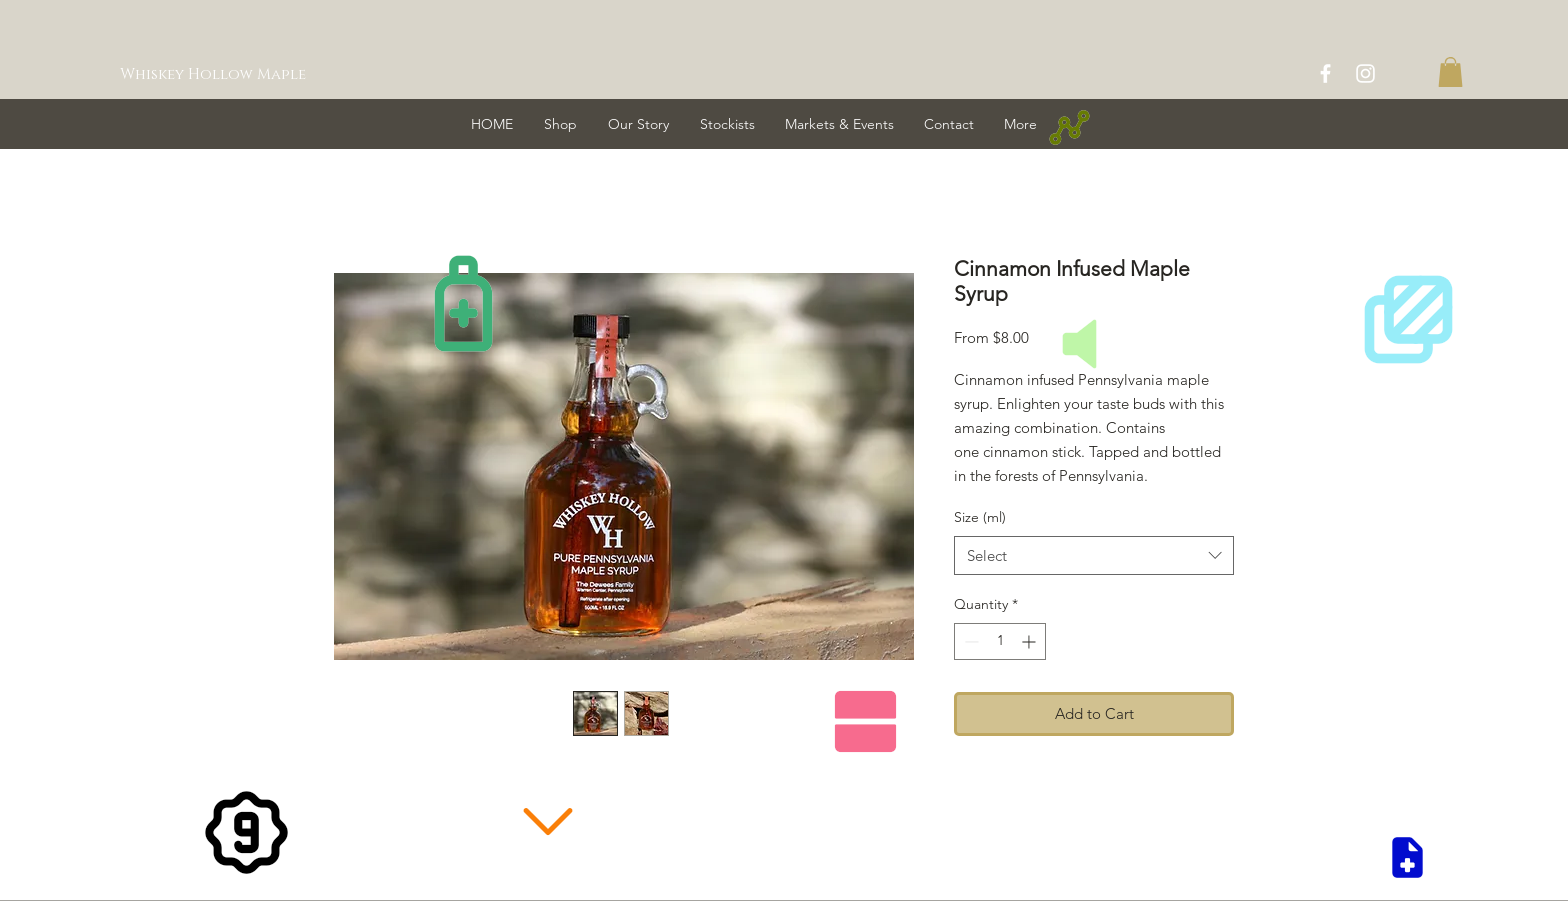 This screenshot has width=1568, height=913. I want to click on speaker with no audio output, so click(1087, 344).